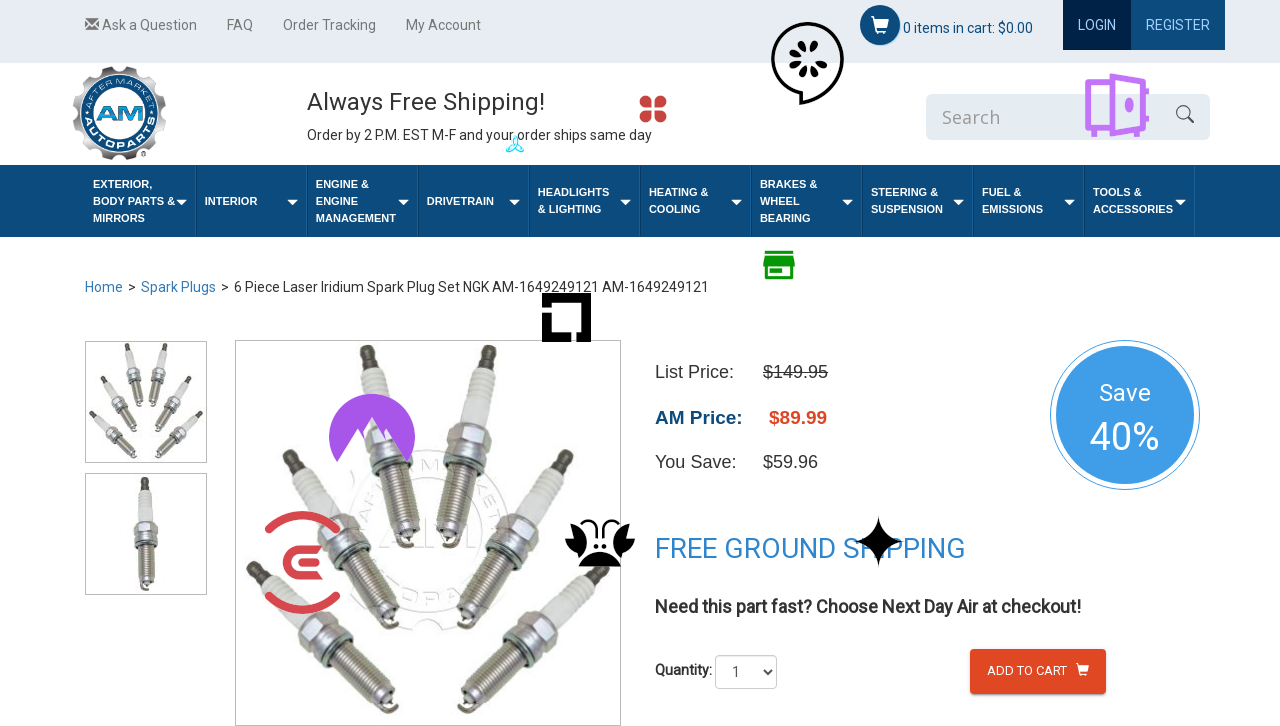  What do you see at coordinates (807, 63) in the screenshot?
I see `cucumber testing framework logo` at bounding box center [807, 63].